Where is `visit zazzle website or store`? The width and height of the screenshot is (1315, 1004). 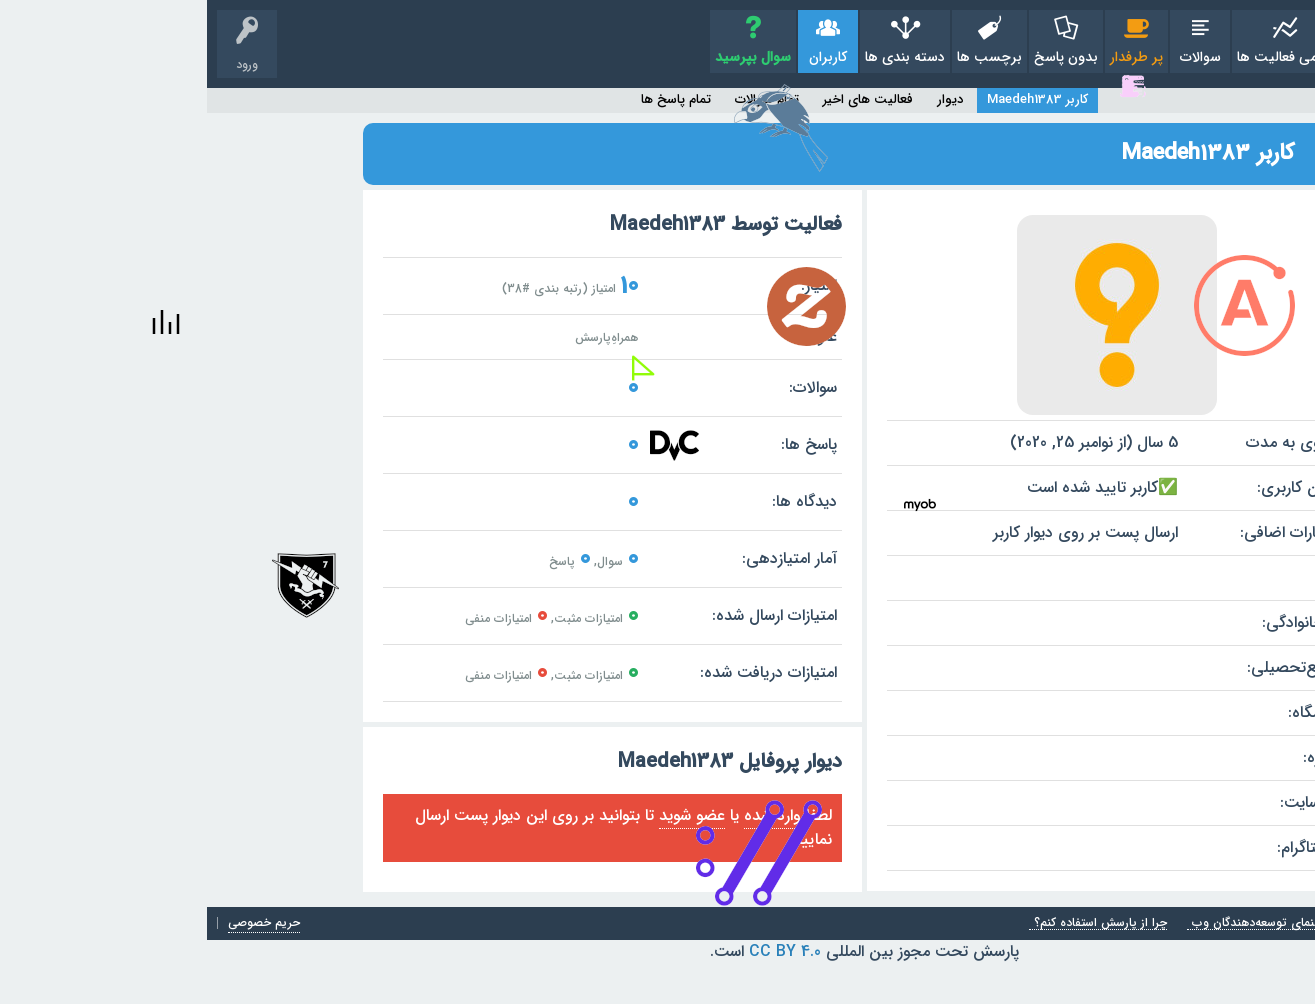
visit zazzle website or store is located at coordinates (806, 306).